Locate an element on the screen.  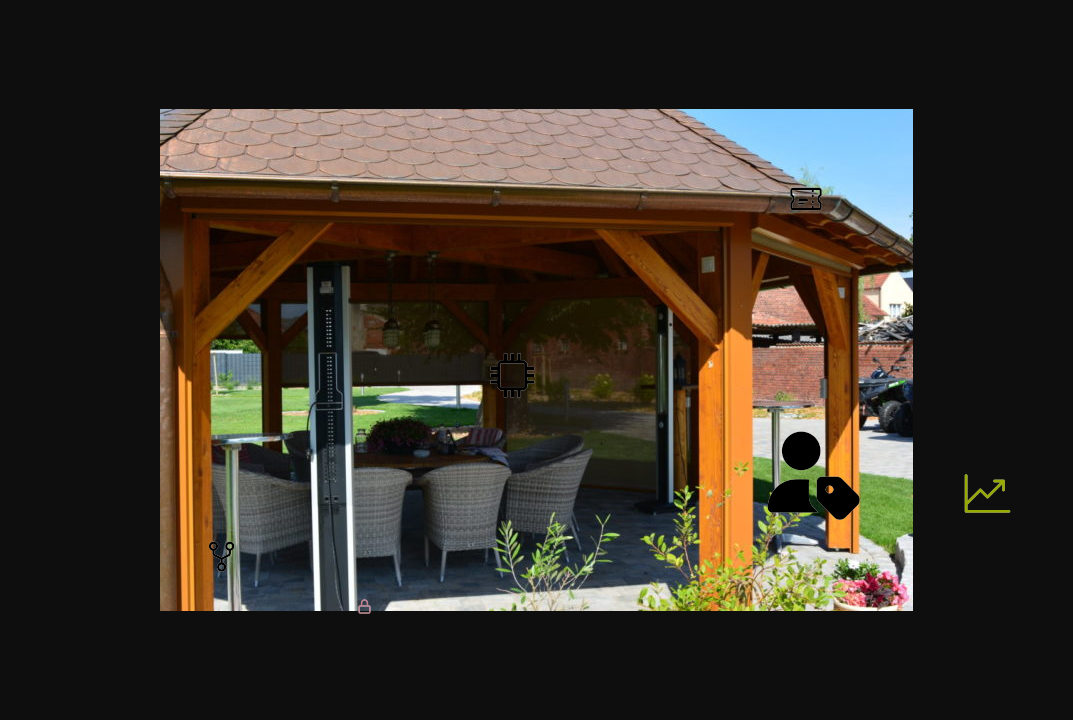
indicates a locked or protected item is located at coordinates (364, 606).